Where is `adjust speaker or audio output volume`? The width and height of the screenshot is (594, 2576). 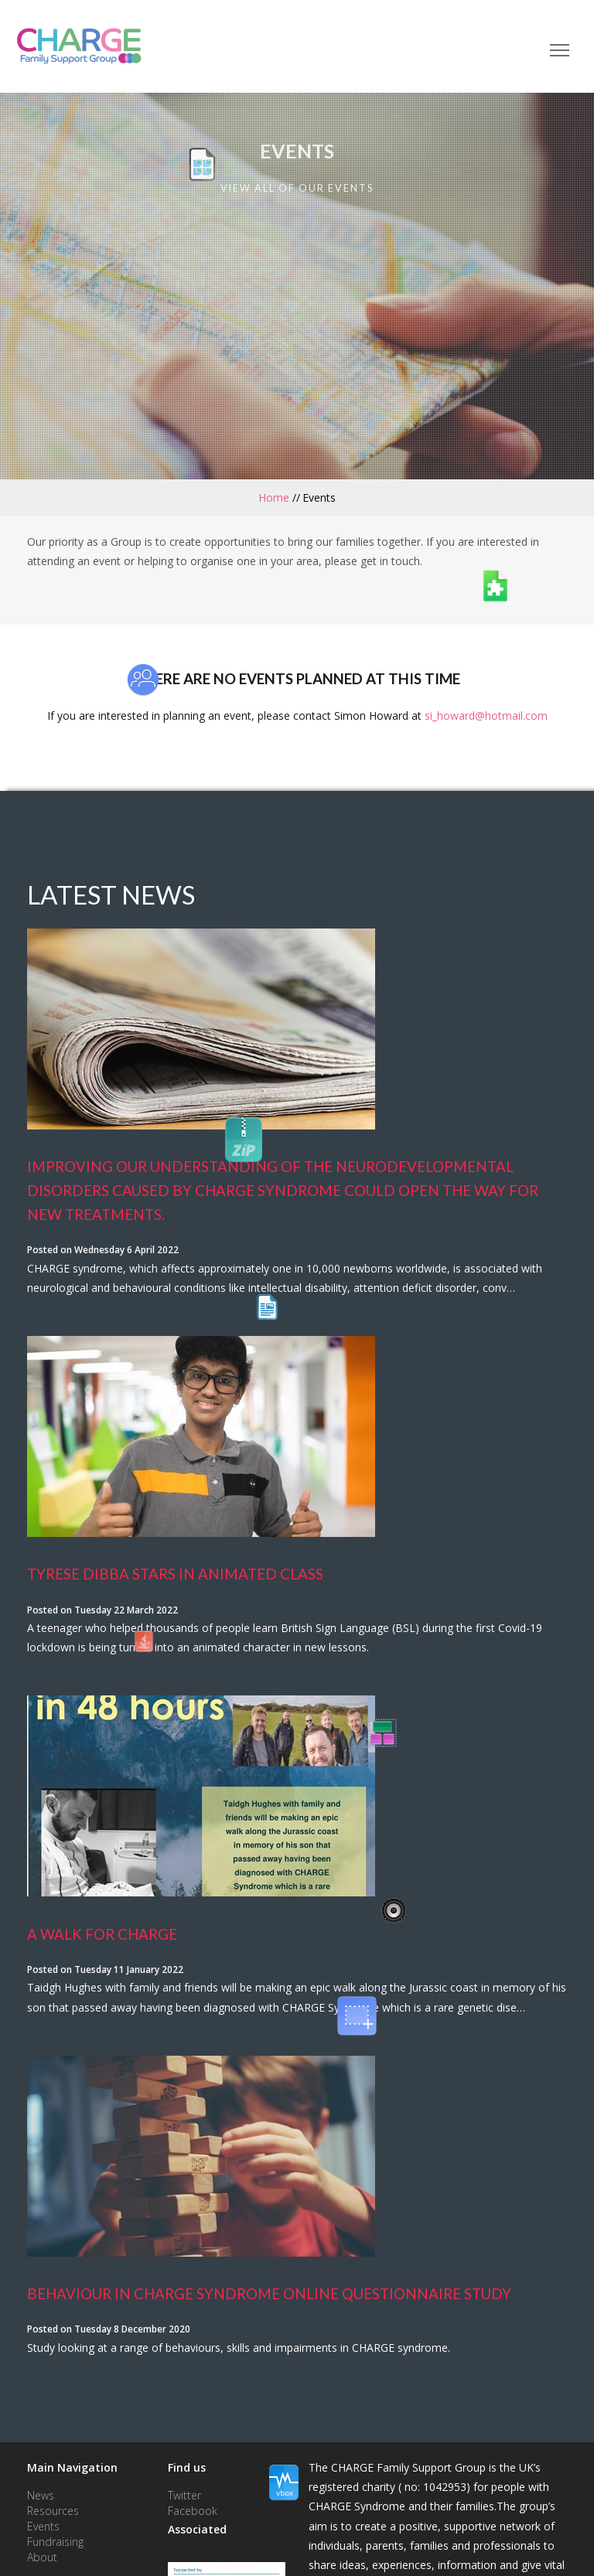
adjust speaker or audio output volume is located at coordinates (394, 1910).